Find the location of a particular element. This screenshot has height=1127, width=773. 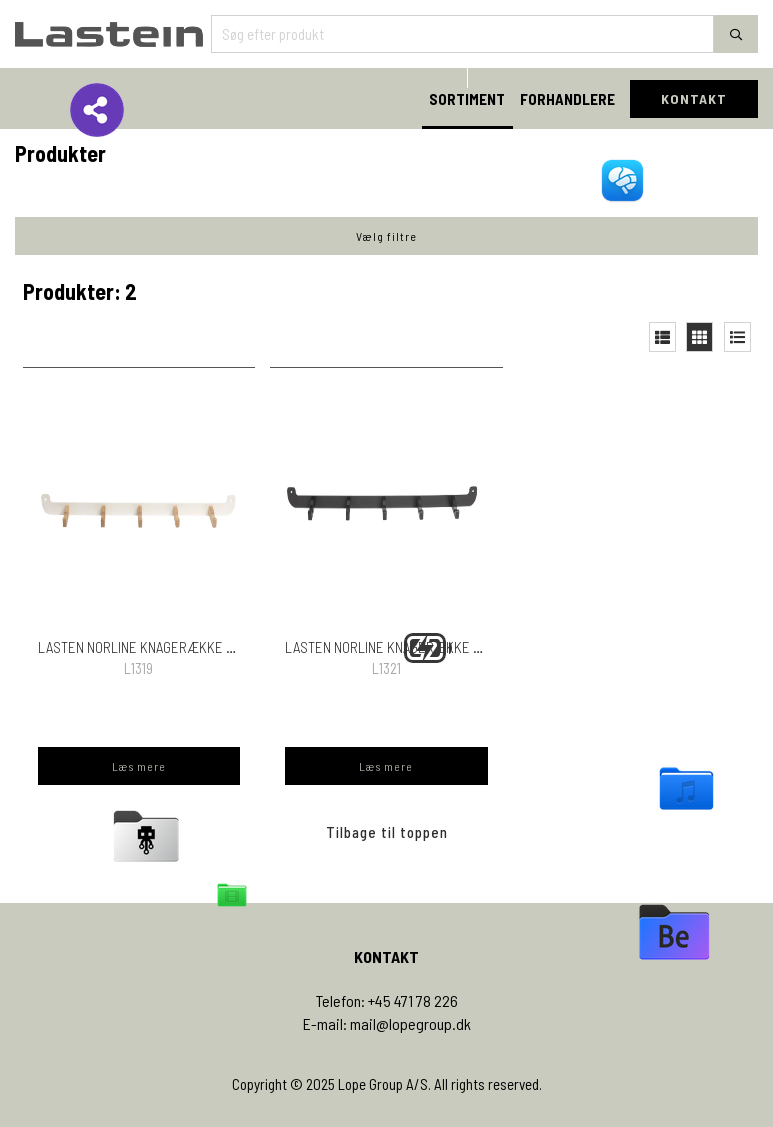

open your Behance projects folder is located at coordinates (674, 934).